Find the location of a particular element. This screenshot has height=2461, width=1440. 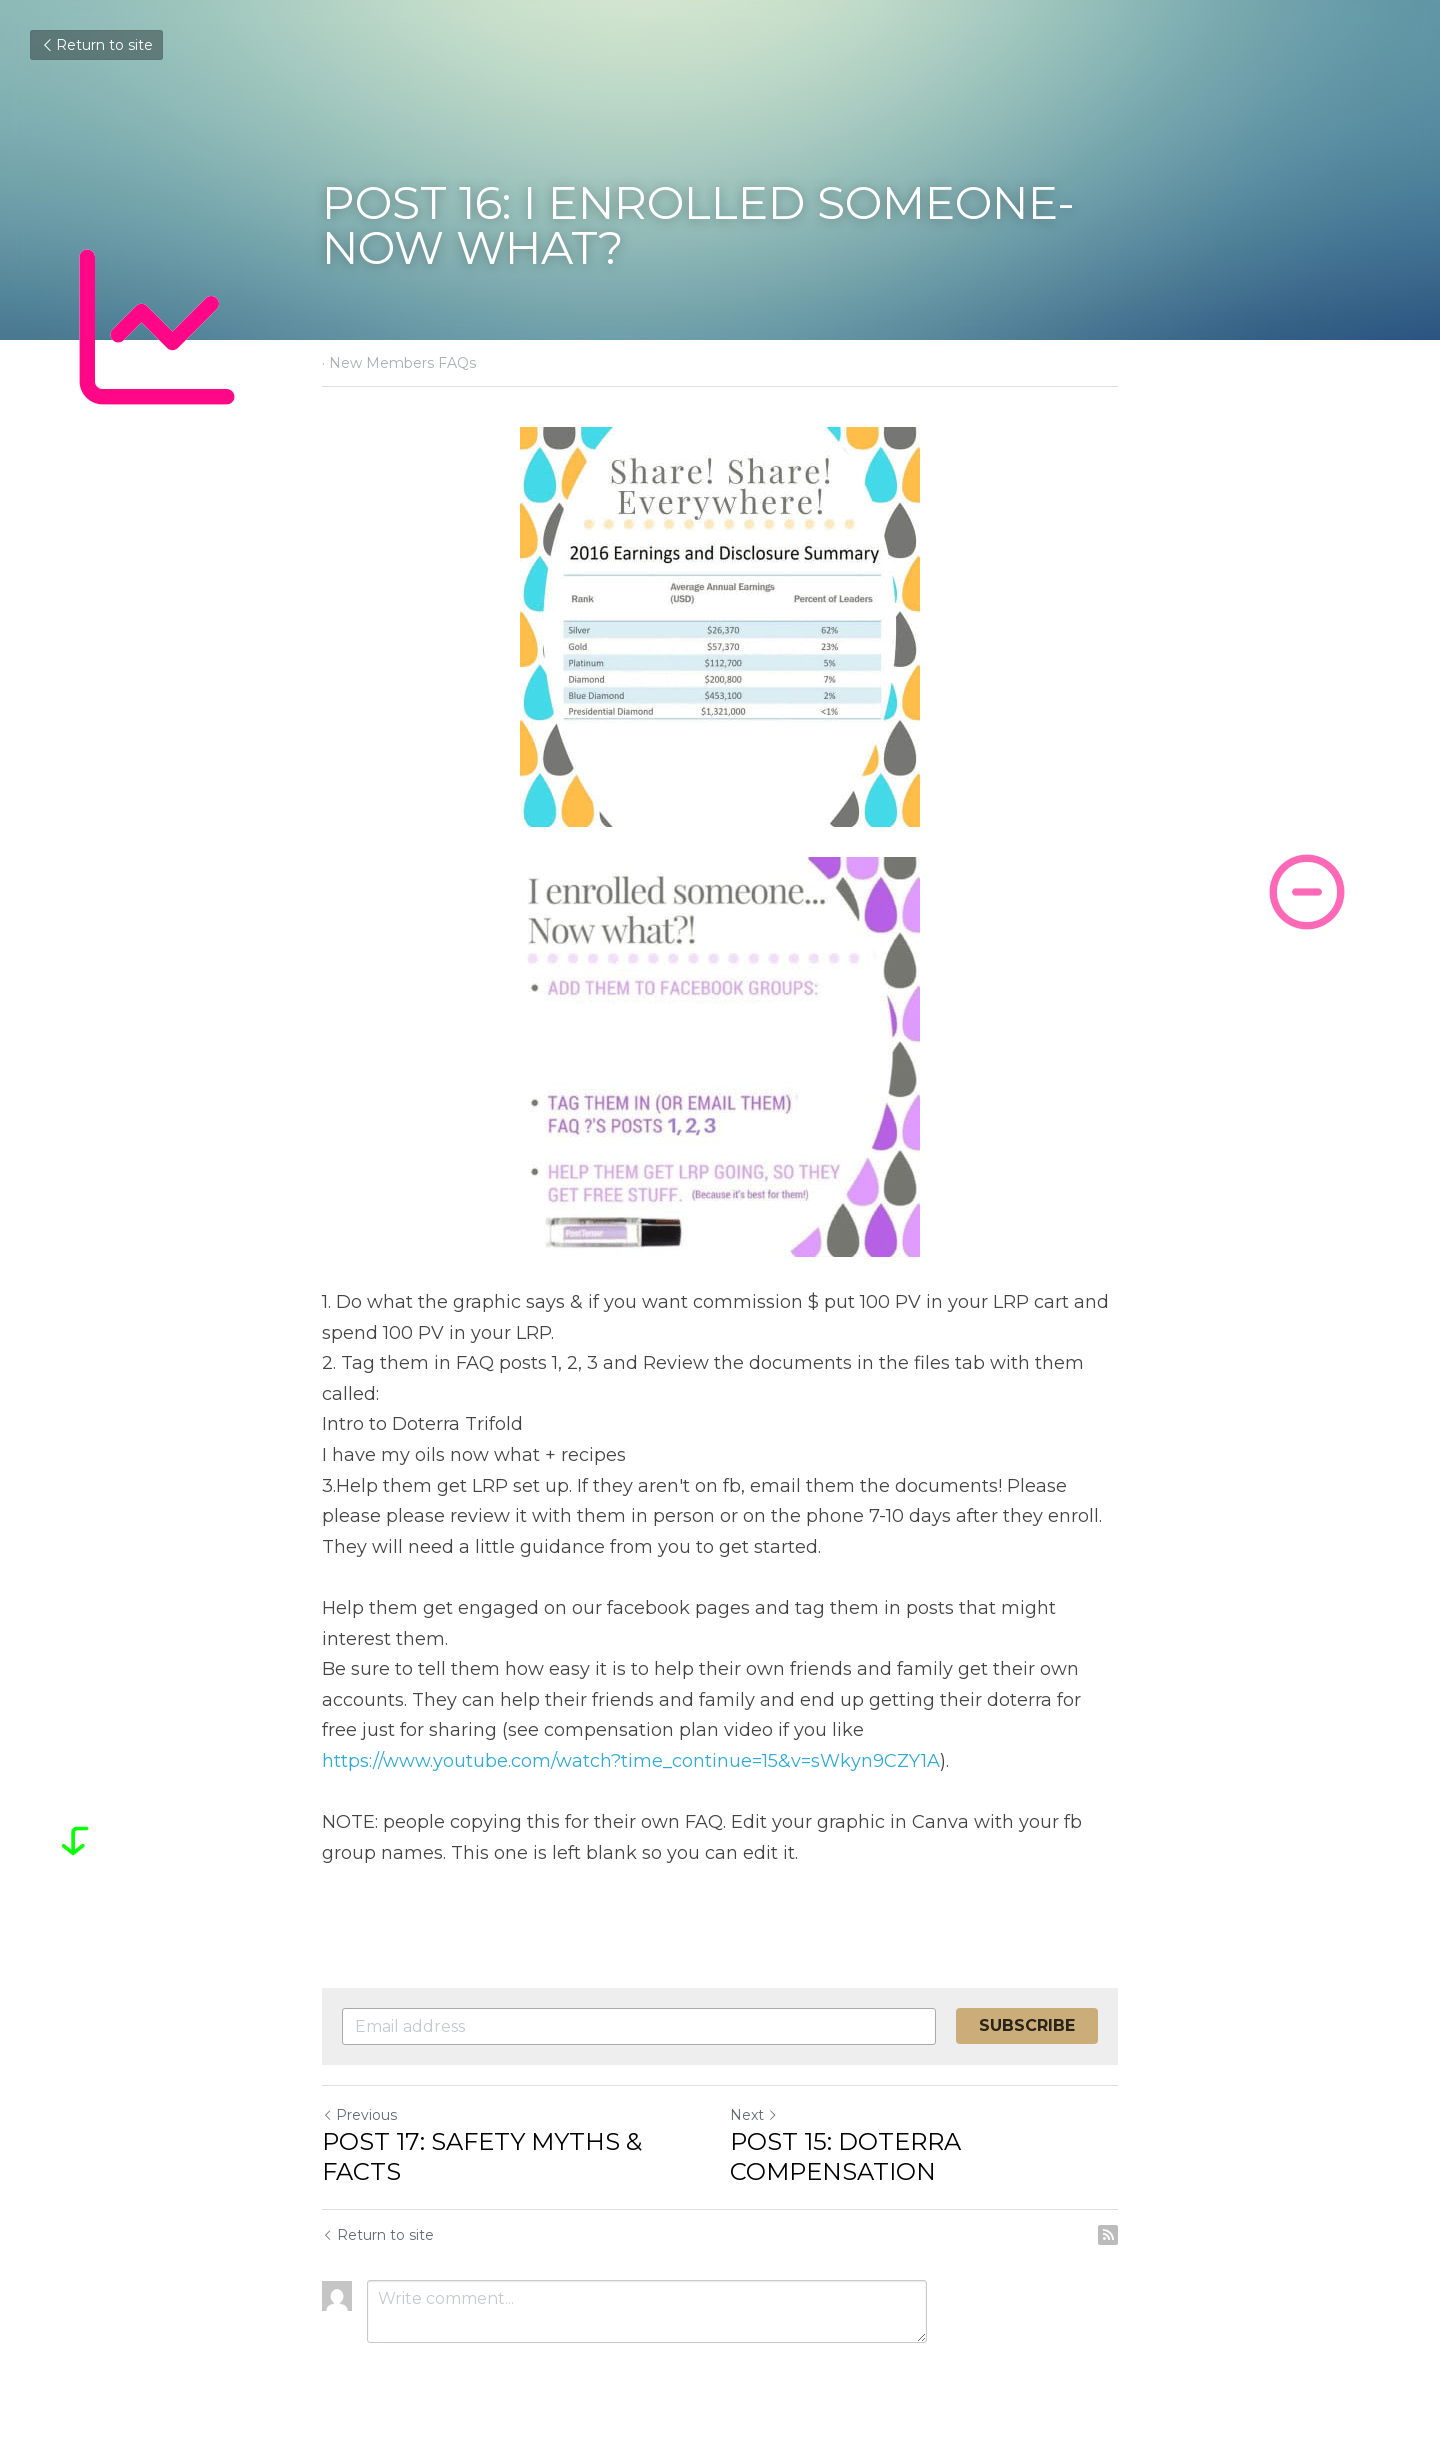

go back and down in navigation is located at coordinates (75, 1840).